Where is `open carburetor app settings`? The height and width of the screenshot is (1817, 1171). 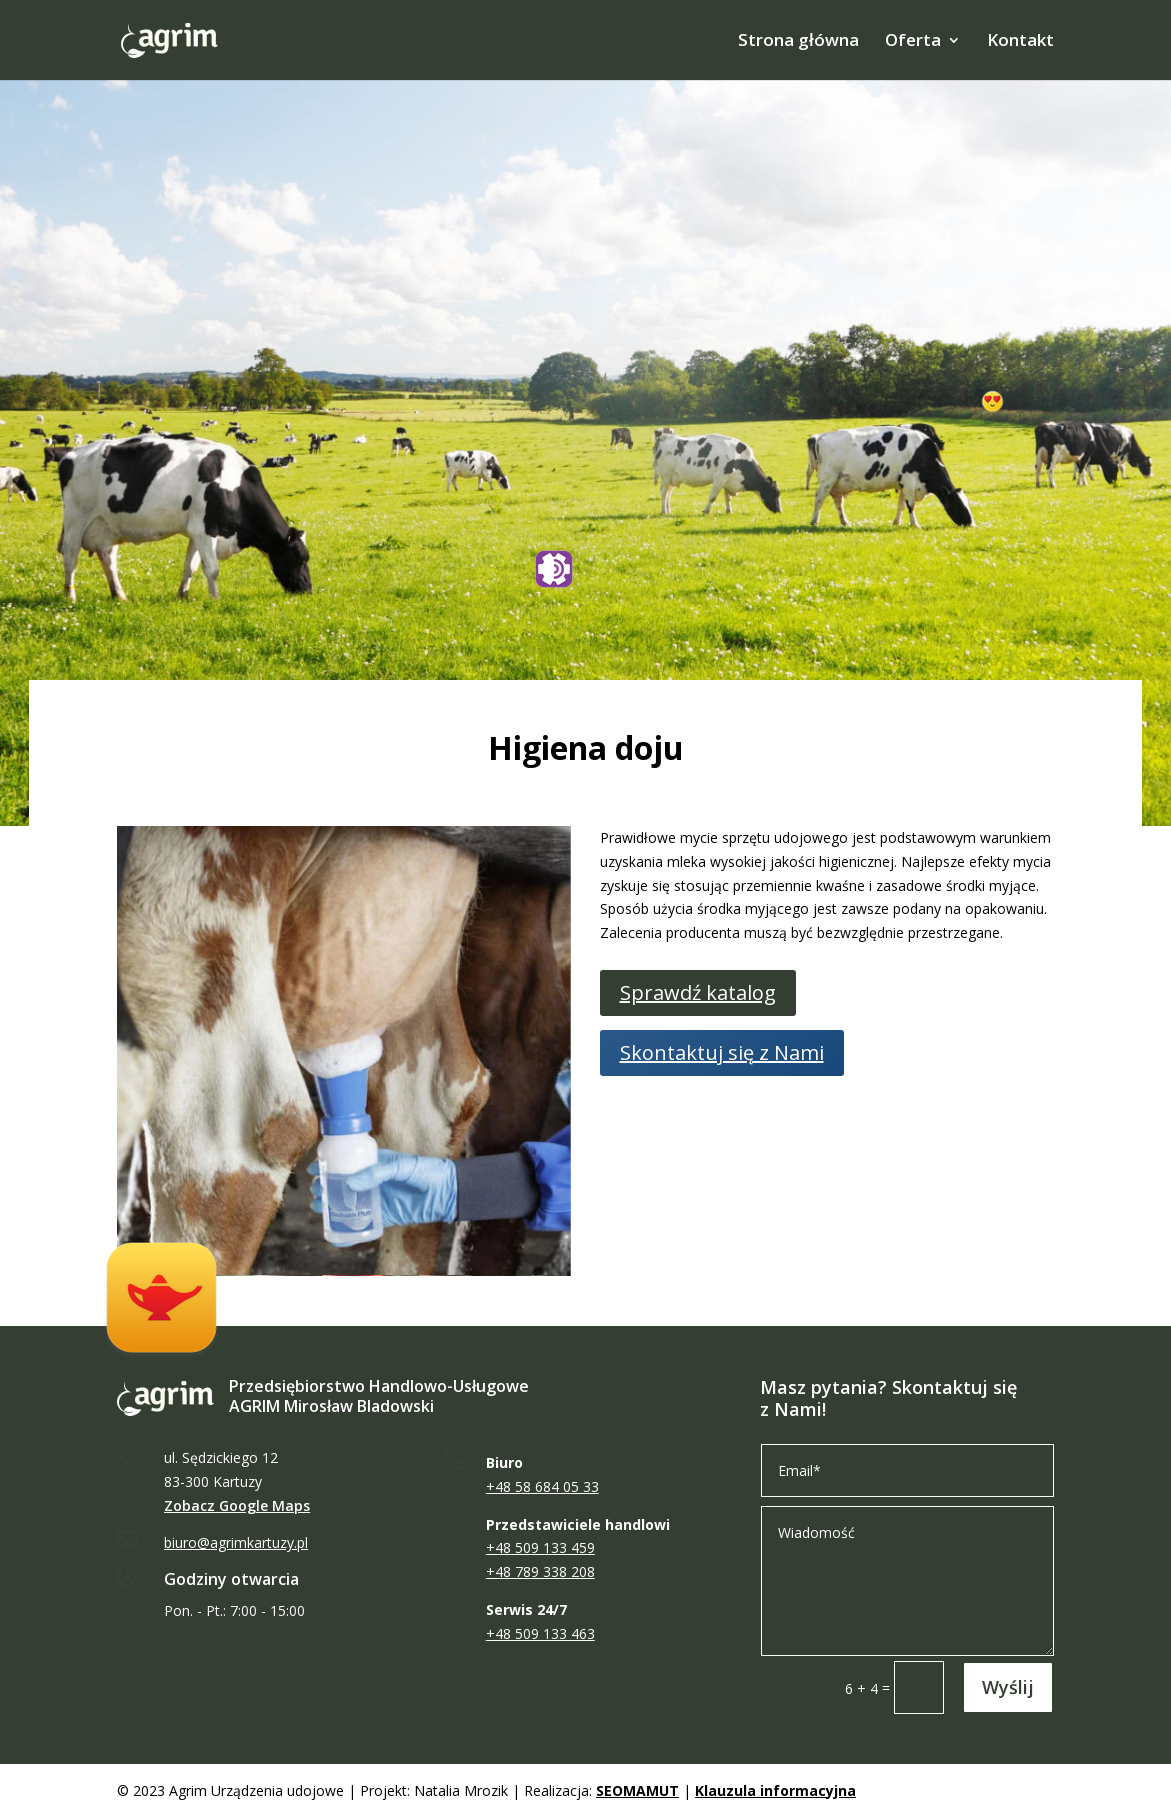 open carburetor app settings is located at coordinates (554, 569).